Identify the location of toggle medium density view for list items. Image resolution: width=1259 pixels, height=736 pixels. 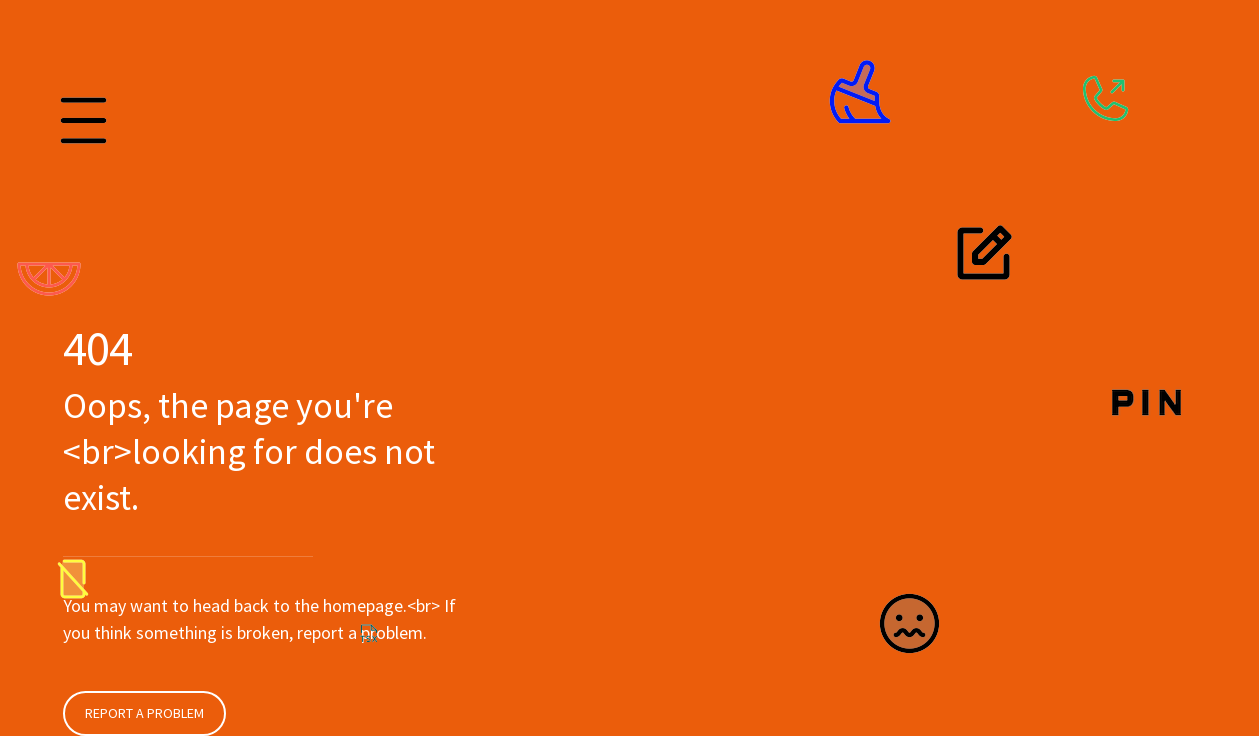
(83, 120).